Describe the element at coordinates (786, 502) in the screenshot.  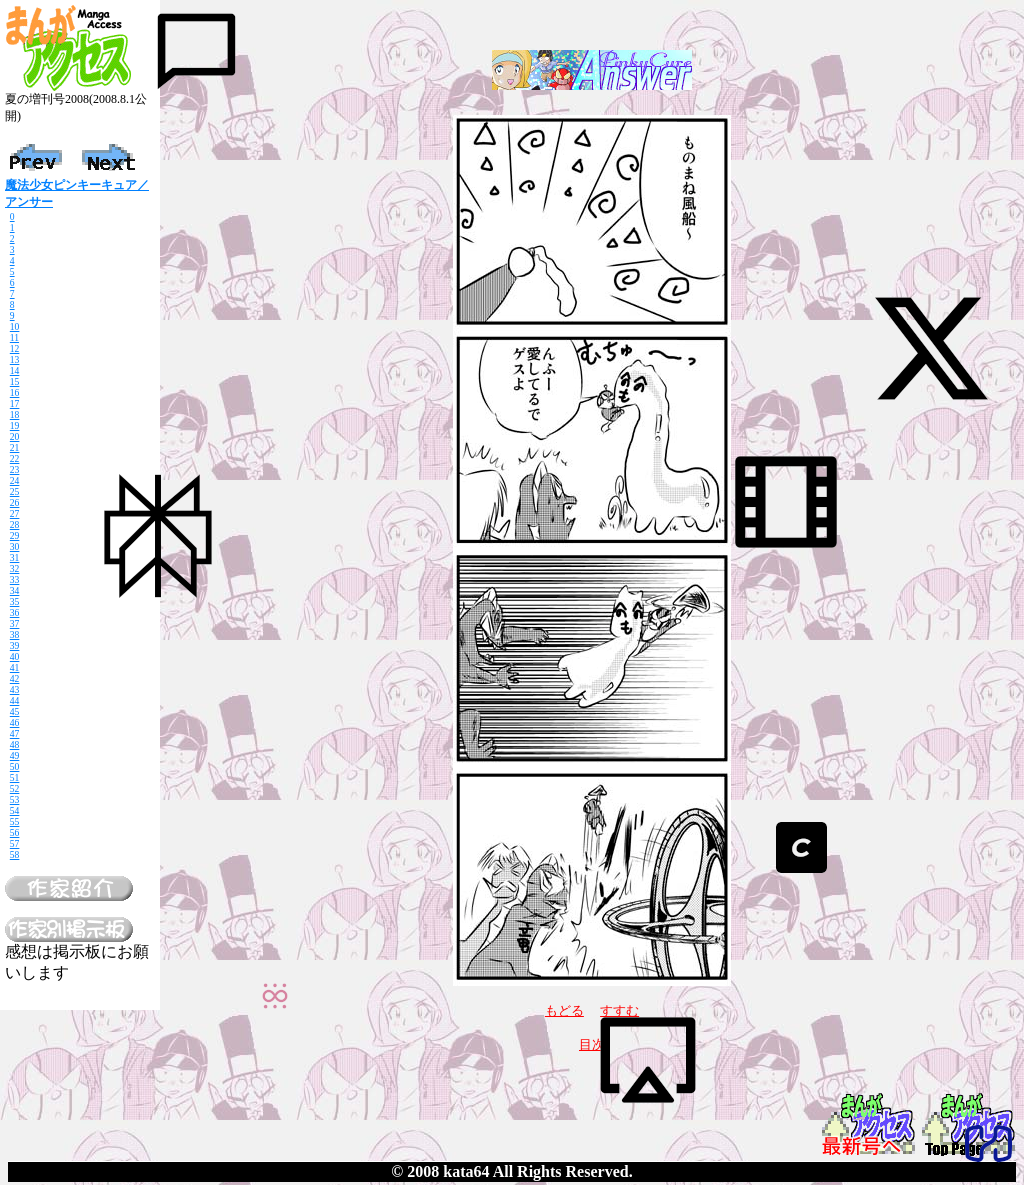
I see `access video or film content` at that location.